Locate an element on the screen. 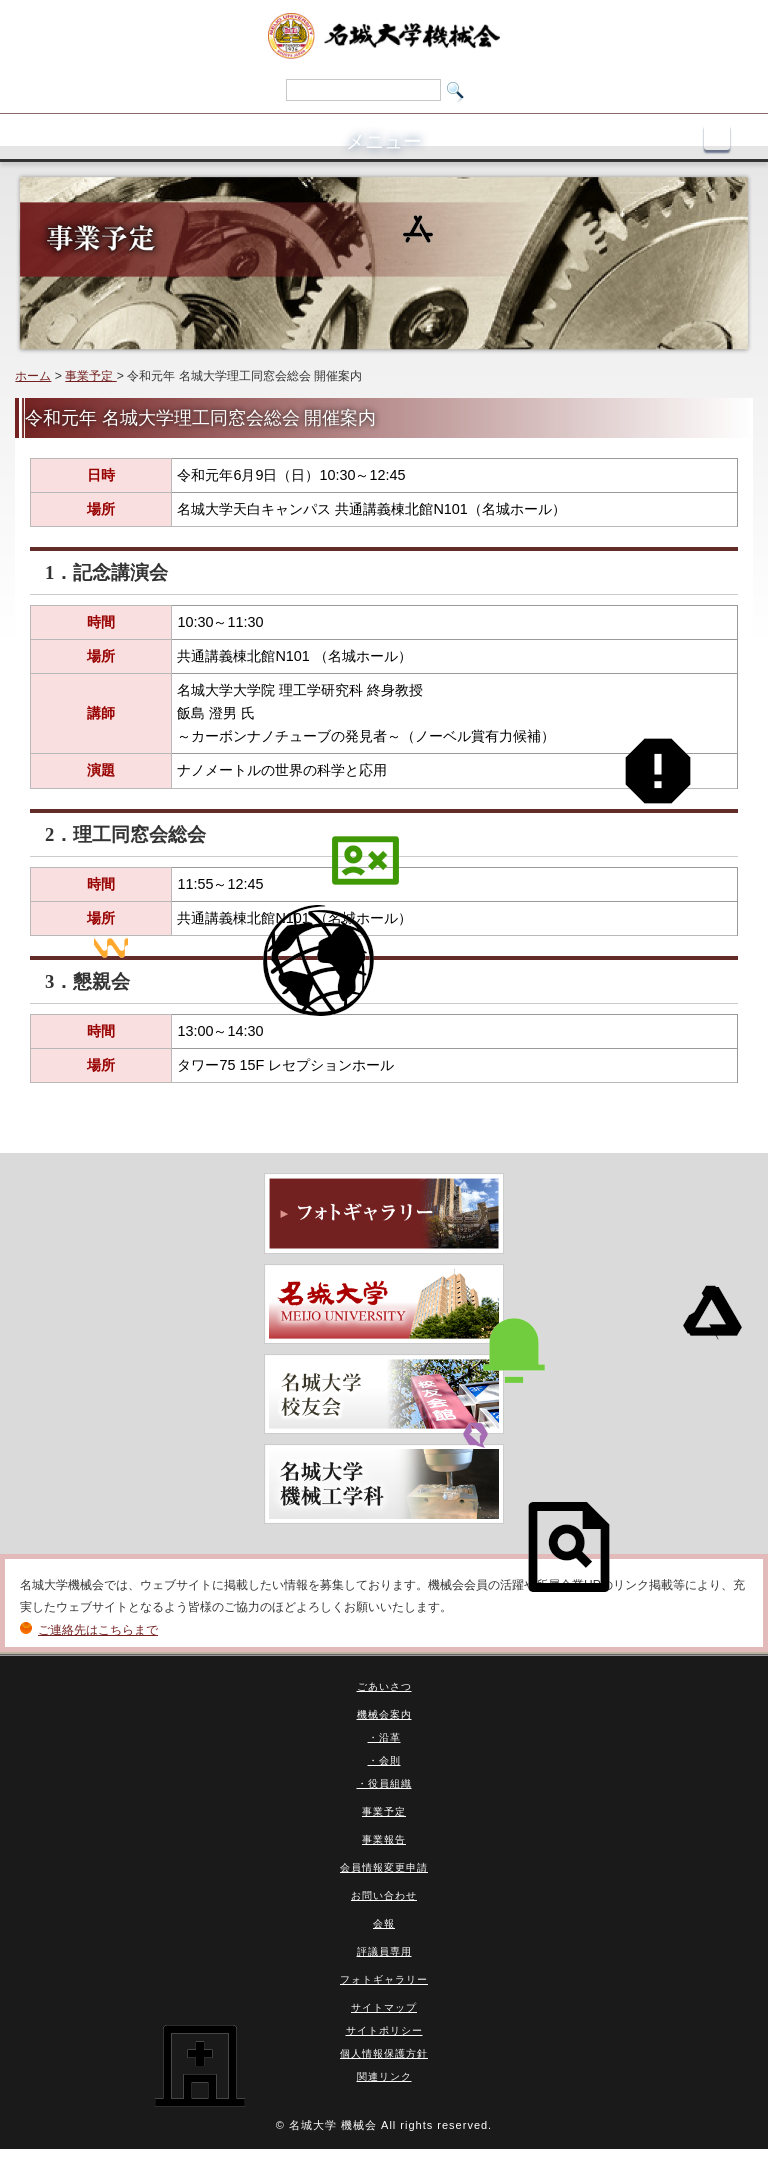  notification or alert indicator is located at coordinates (514, 1349).